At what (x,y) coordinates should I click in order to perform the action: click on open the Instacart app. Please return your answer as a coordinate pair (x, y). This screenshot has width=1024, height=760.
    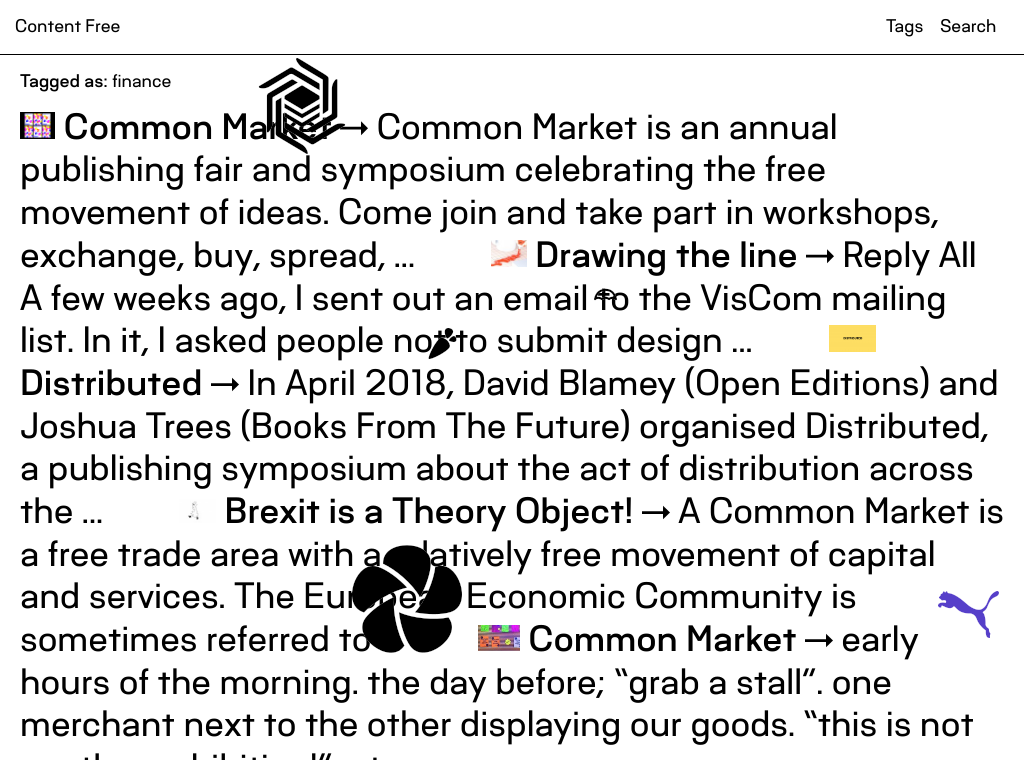
    Looking at the image, I should click on (442, 343).